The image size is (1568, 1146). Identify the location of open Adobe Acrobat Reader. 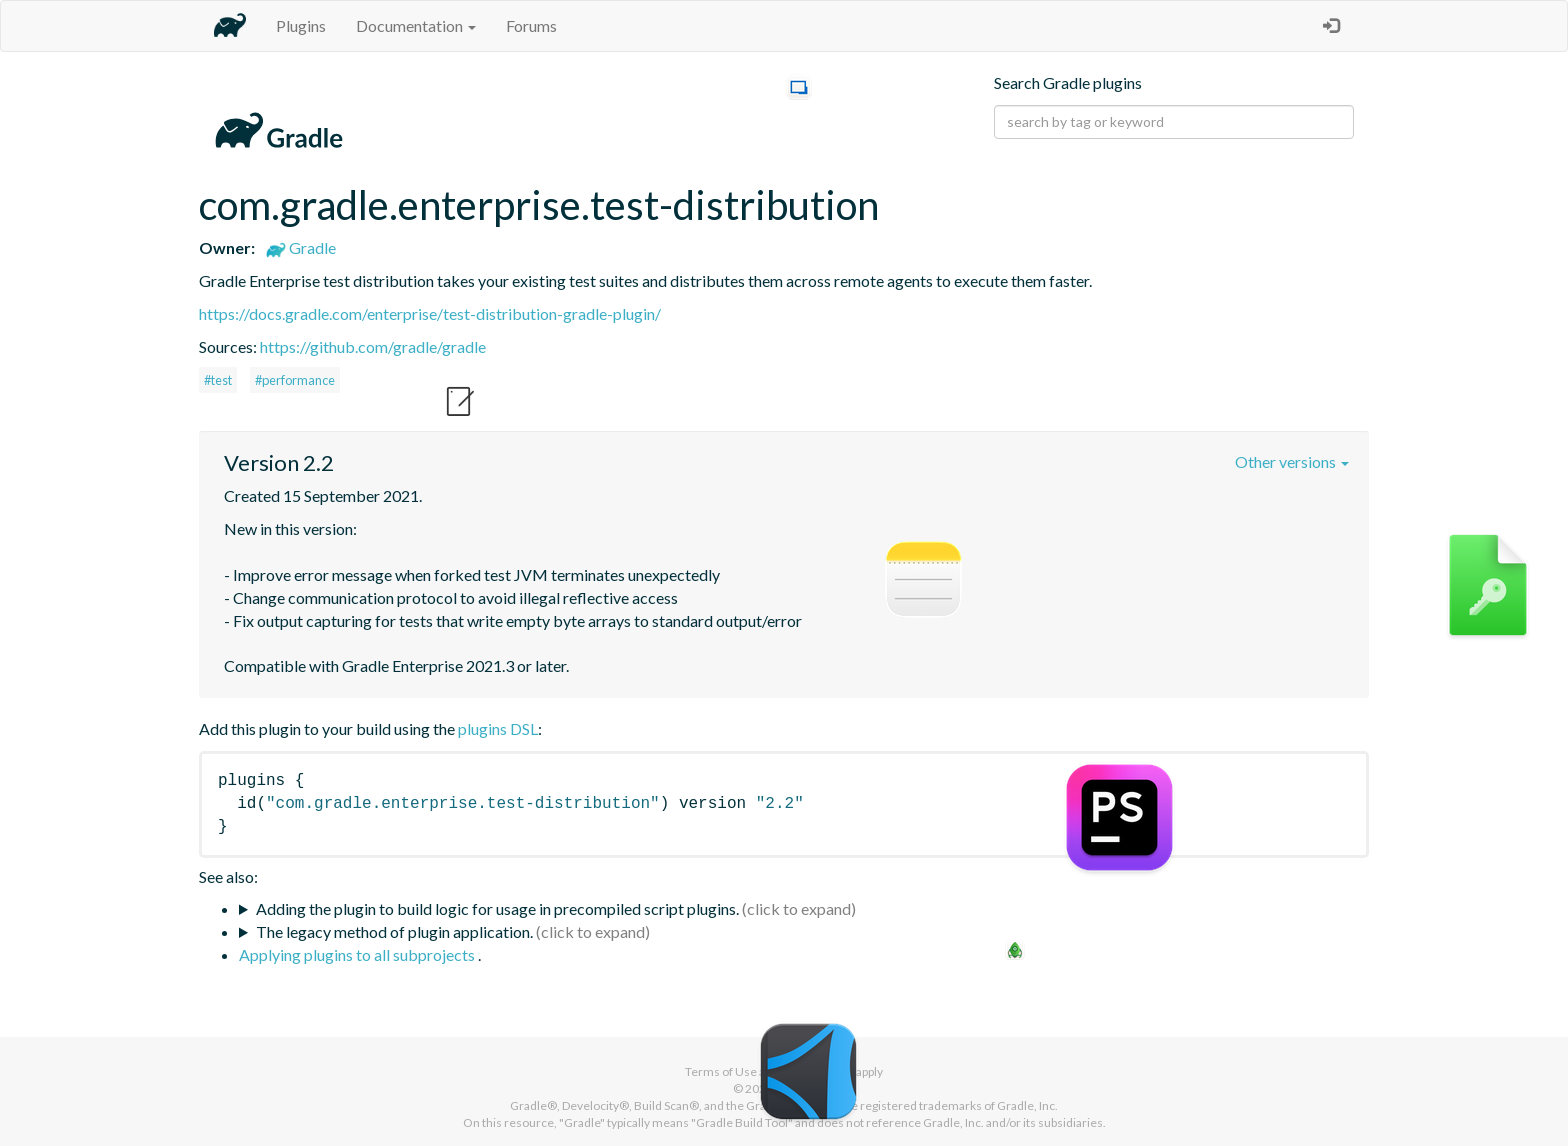
(808, 1071).